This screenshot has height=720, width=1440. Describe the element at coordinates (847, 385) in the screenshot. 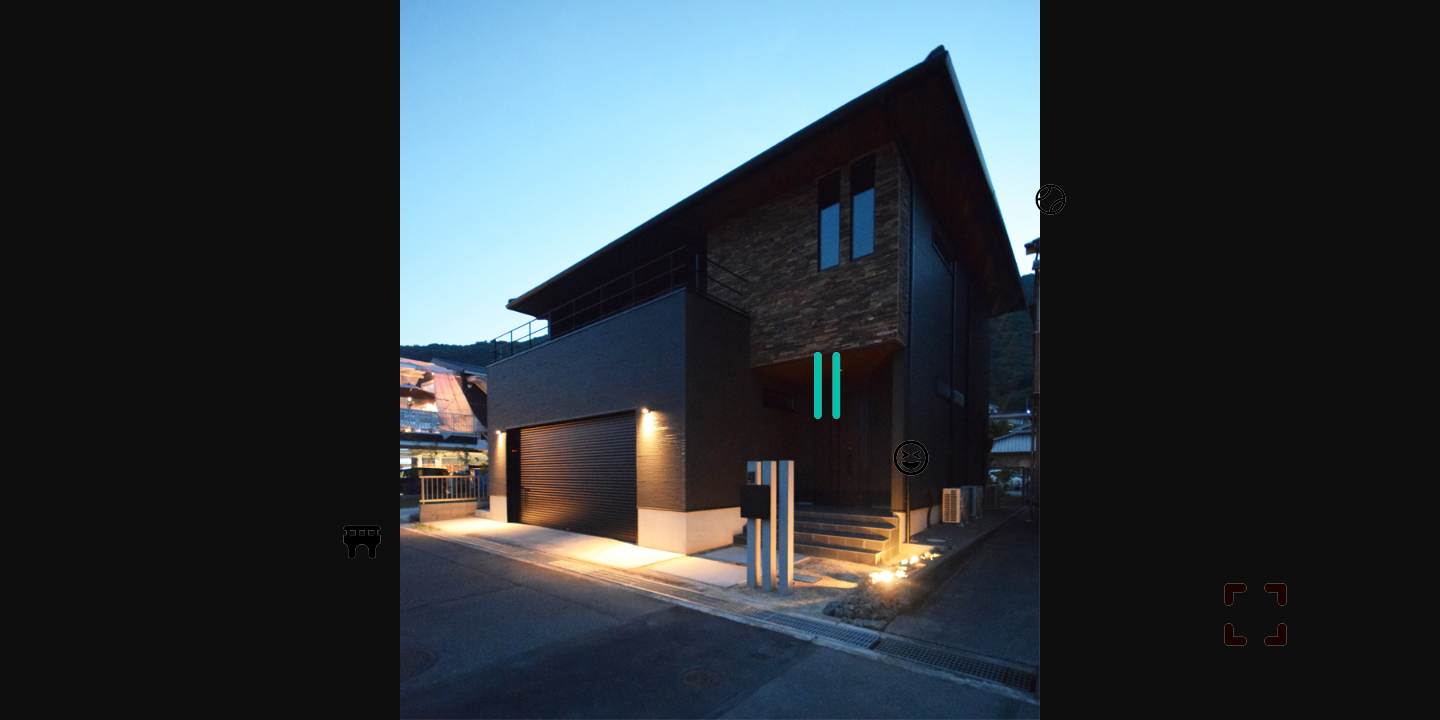

I see `indicates a count or tally of two` at that location.